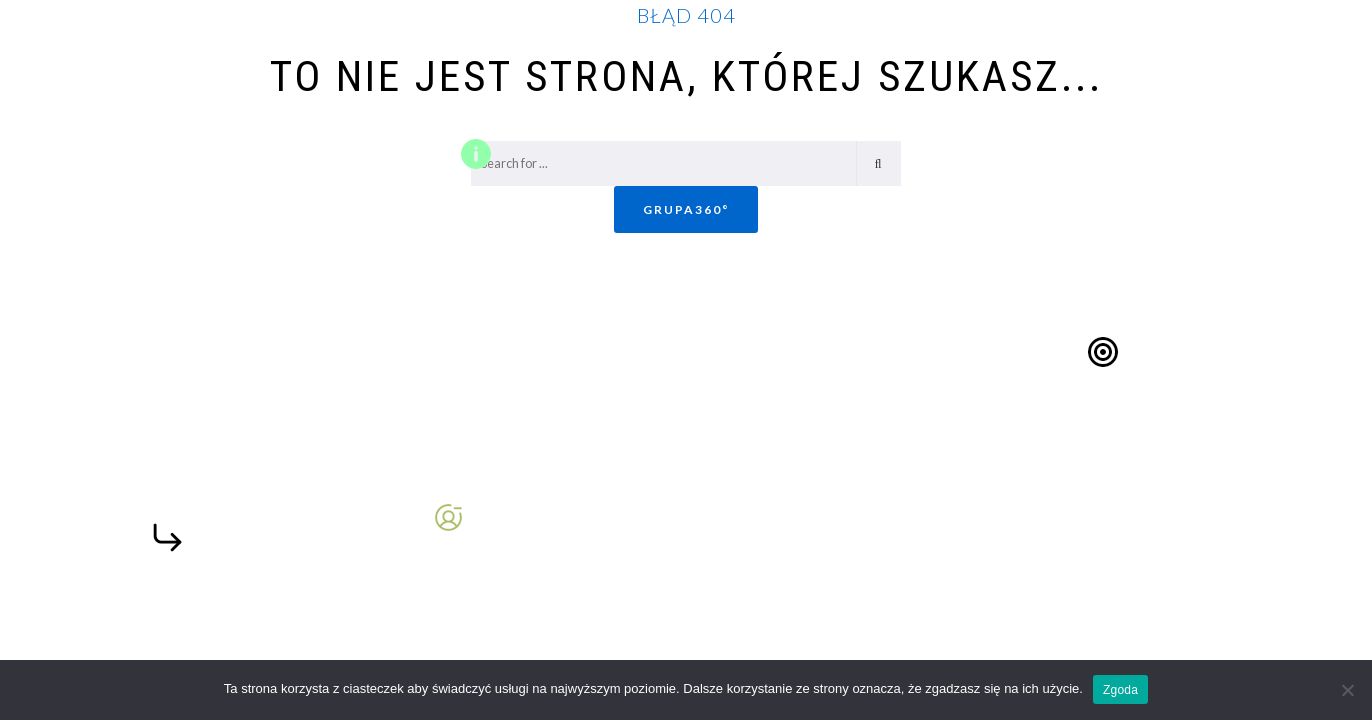 The width and height of the screenshot is (1372, 720). I want to click on set a goal or target, so click(1103, 352).